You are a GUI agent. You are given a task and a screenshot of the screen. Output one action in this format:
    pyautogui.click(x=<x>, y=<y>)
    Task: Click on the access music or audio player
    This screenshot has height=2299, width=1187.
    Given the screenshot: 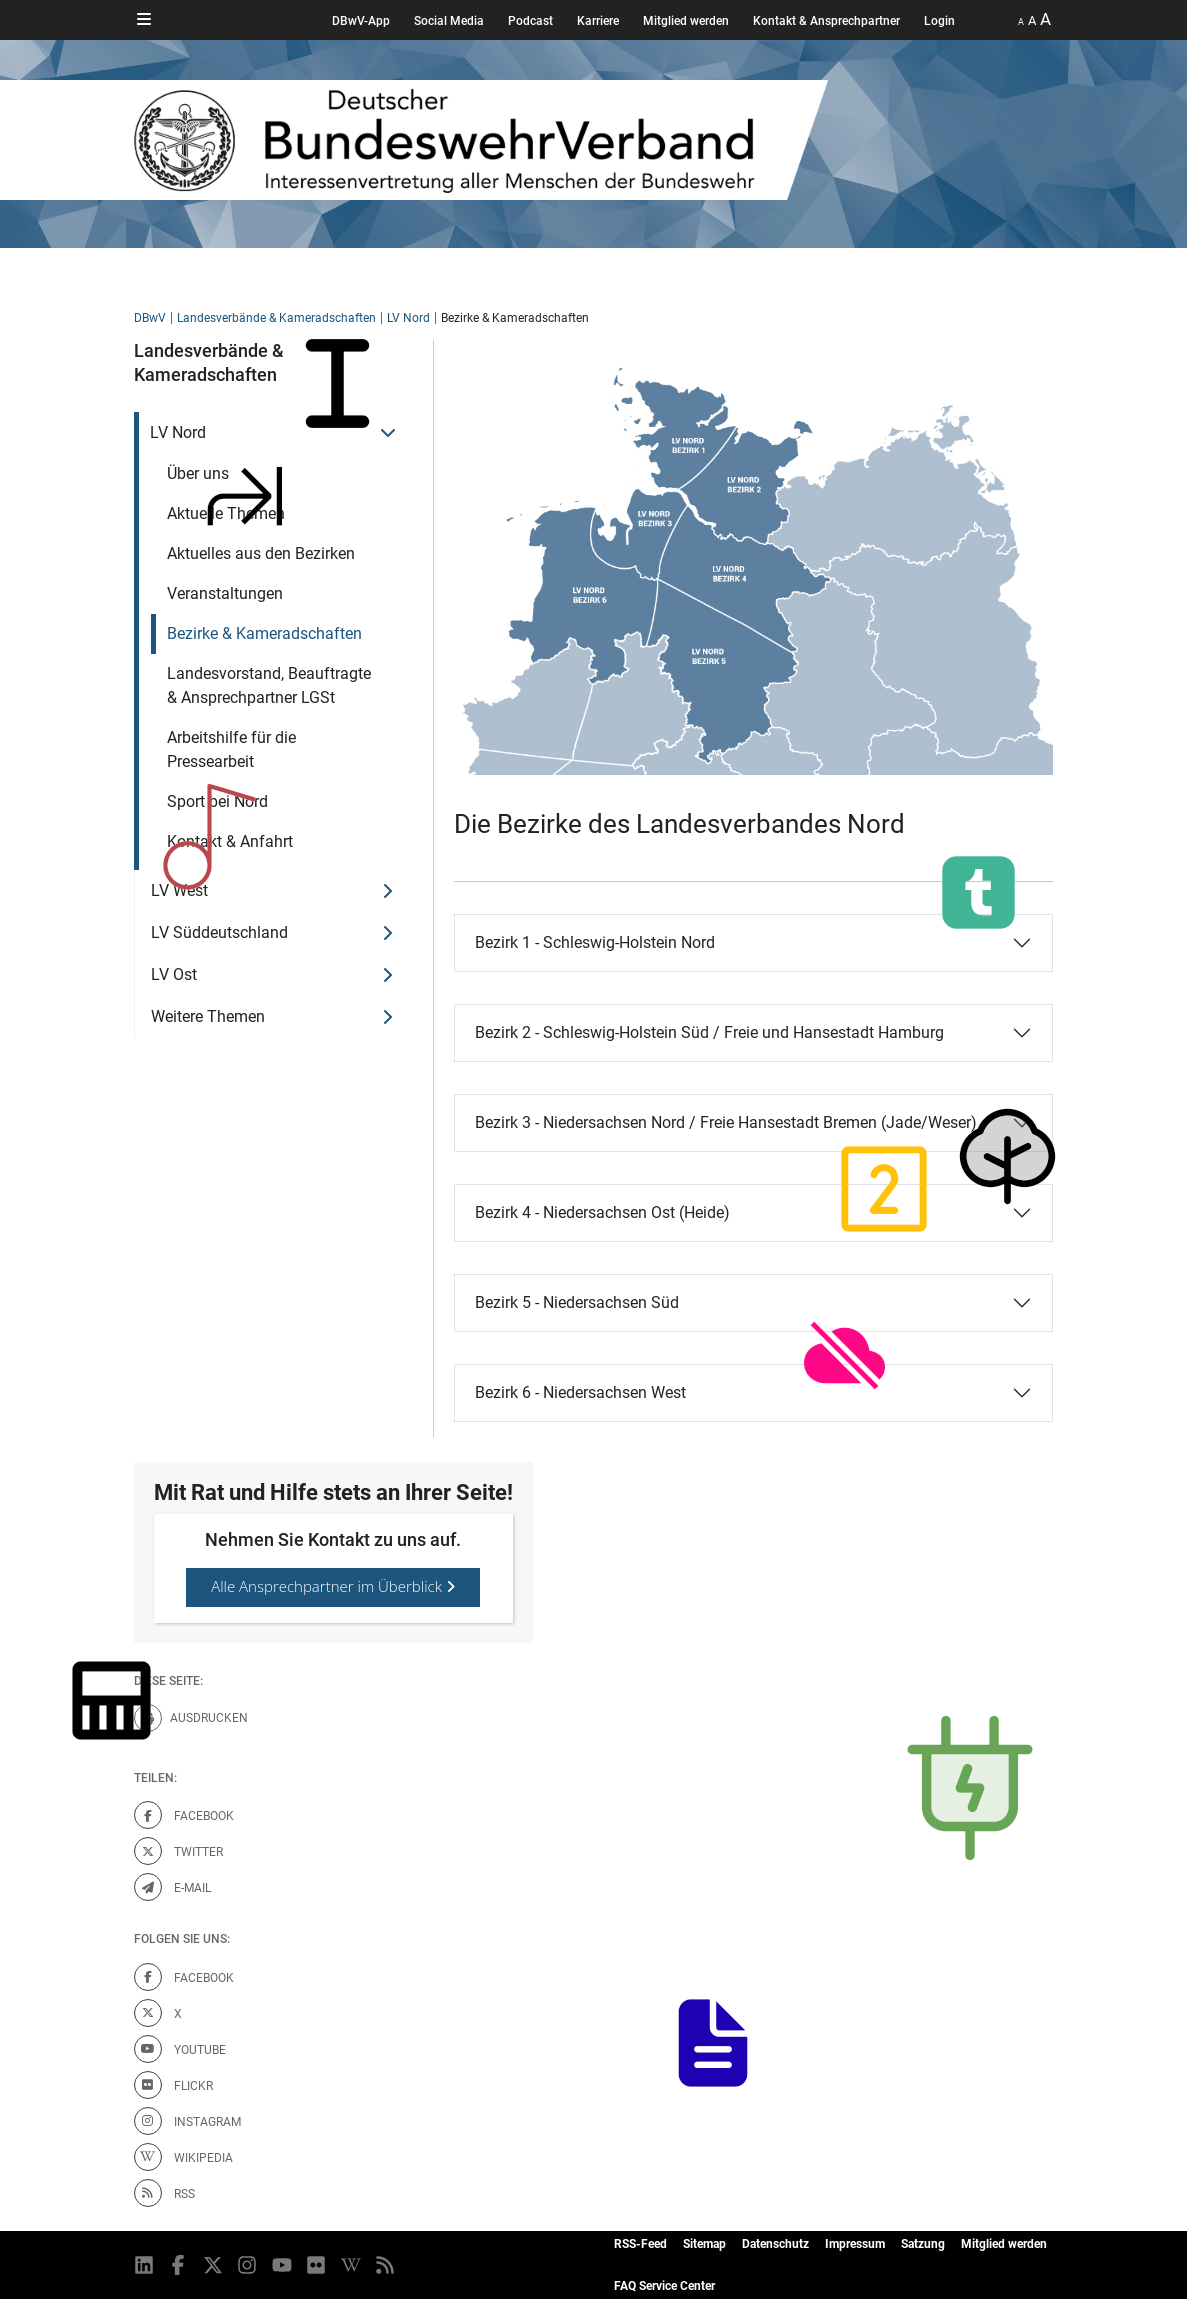 What is the action you would take?
    pyautogui.click(x=209, y=834)
    